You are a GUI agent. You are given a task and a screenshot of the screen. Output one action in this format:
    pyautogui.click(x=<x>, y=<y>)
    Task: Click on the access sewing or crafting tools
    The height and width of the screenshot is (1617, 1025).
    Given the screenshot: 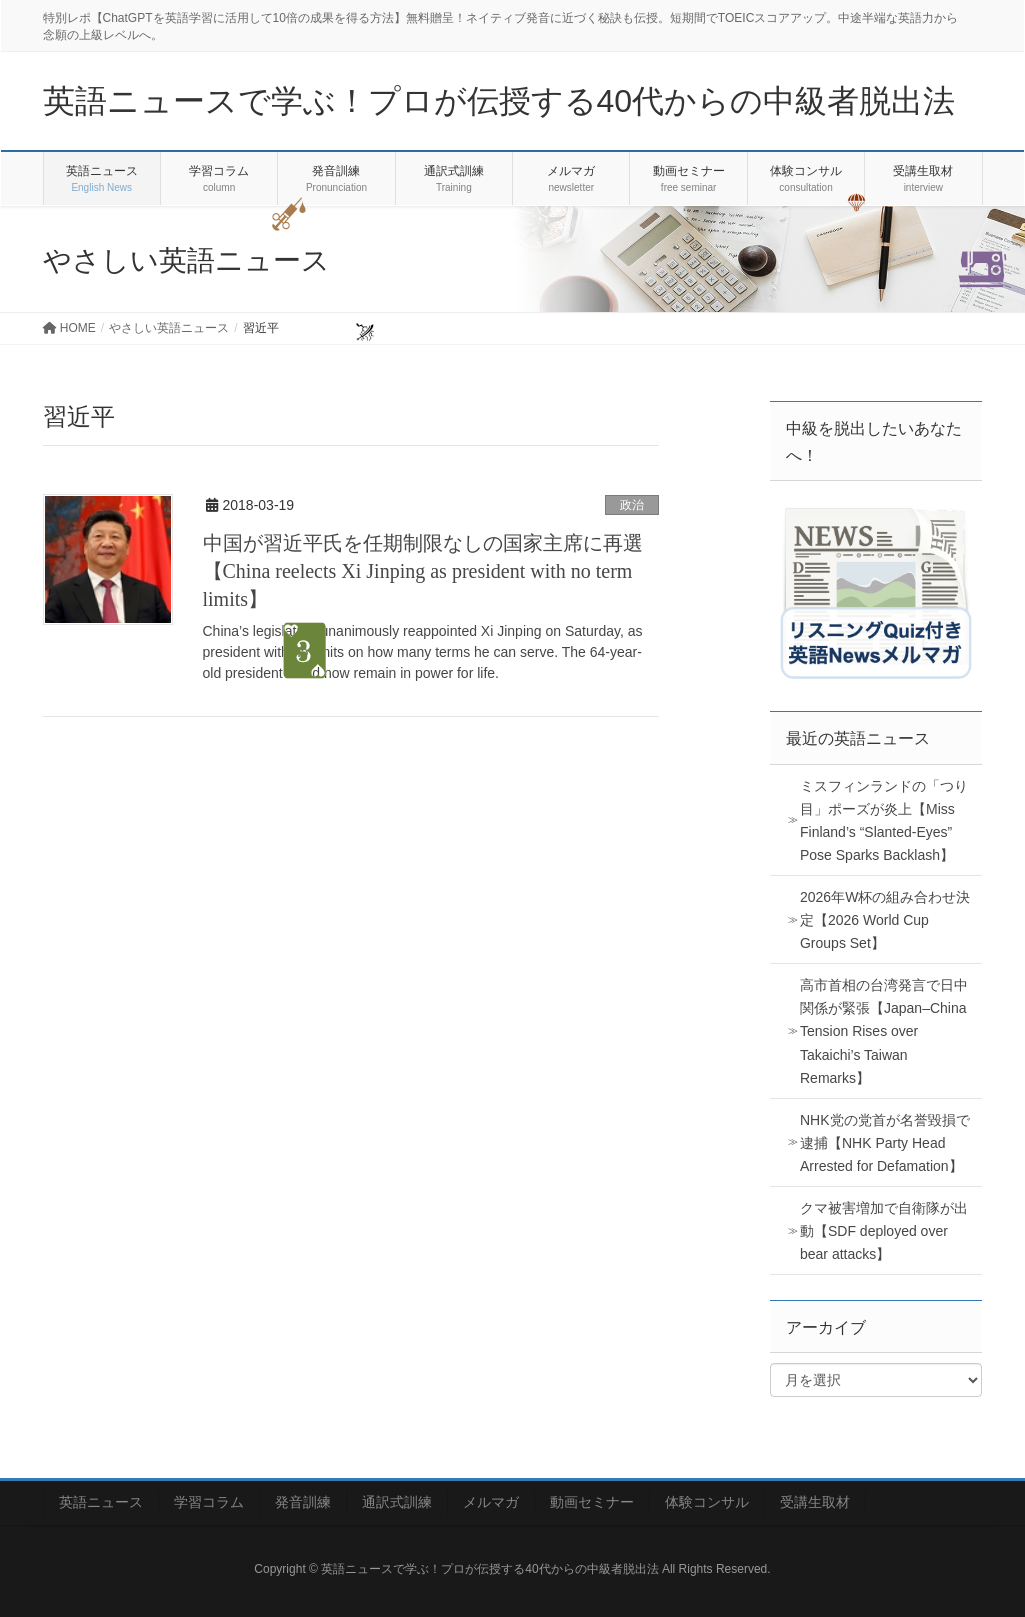 What is the action you would take?
    pyautogui.click(x=982, y=265)
    